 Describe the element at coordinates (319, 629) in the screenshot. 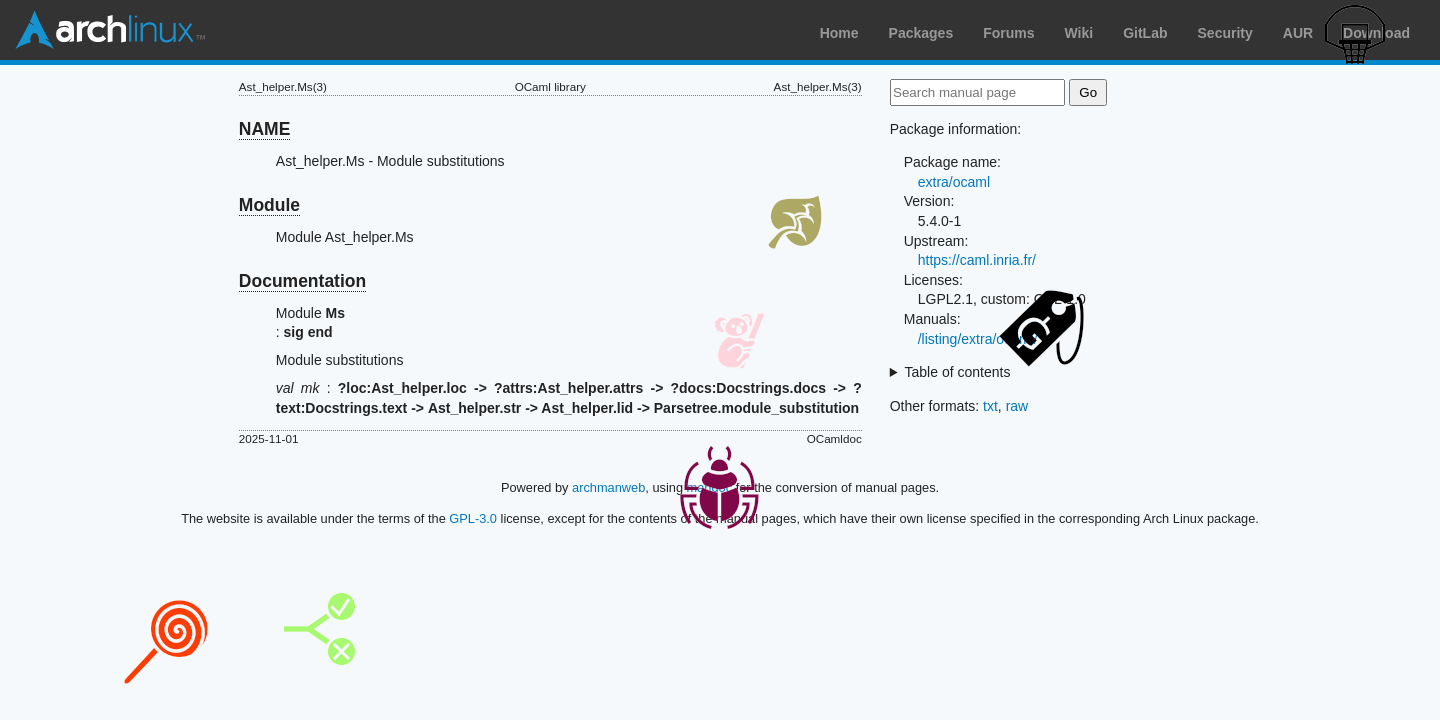

I see `select between multiple options` at that location.